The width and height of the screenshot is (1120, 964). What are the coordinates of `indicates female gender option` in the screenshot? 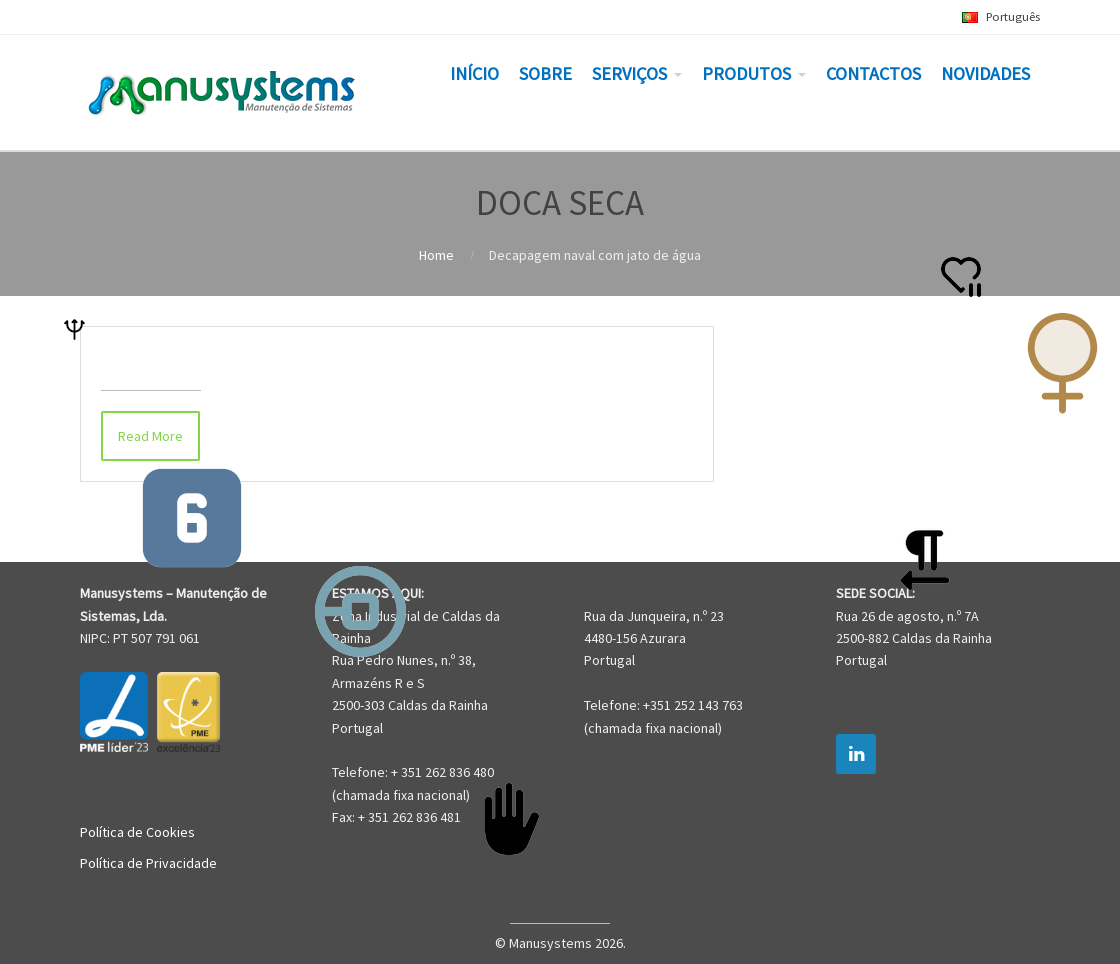 It's located at (1062, 361).